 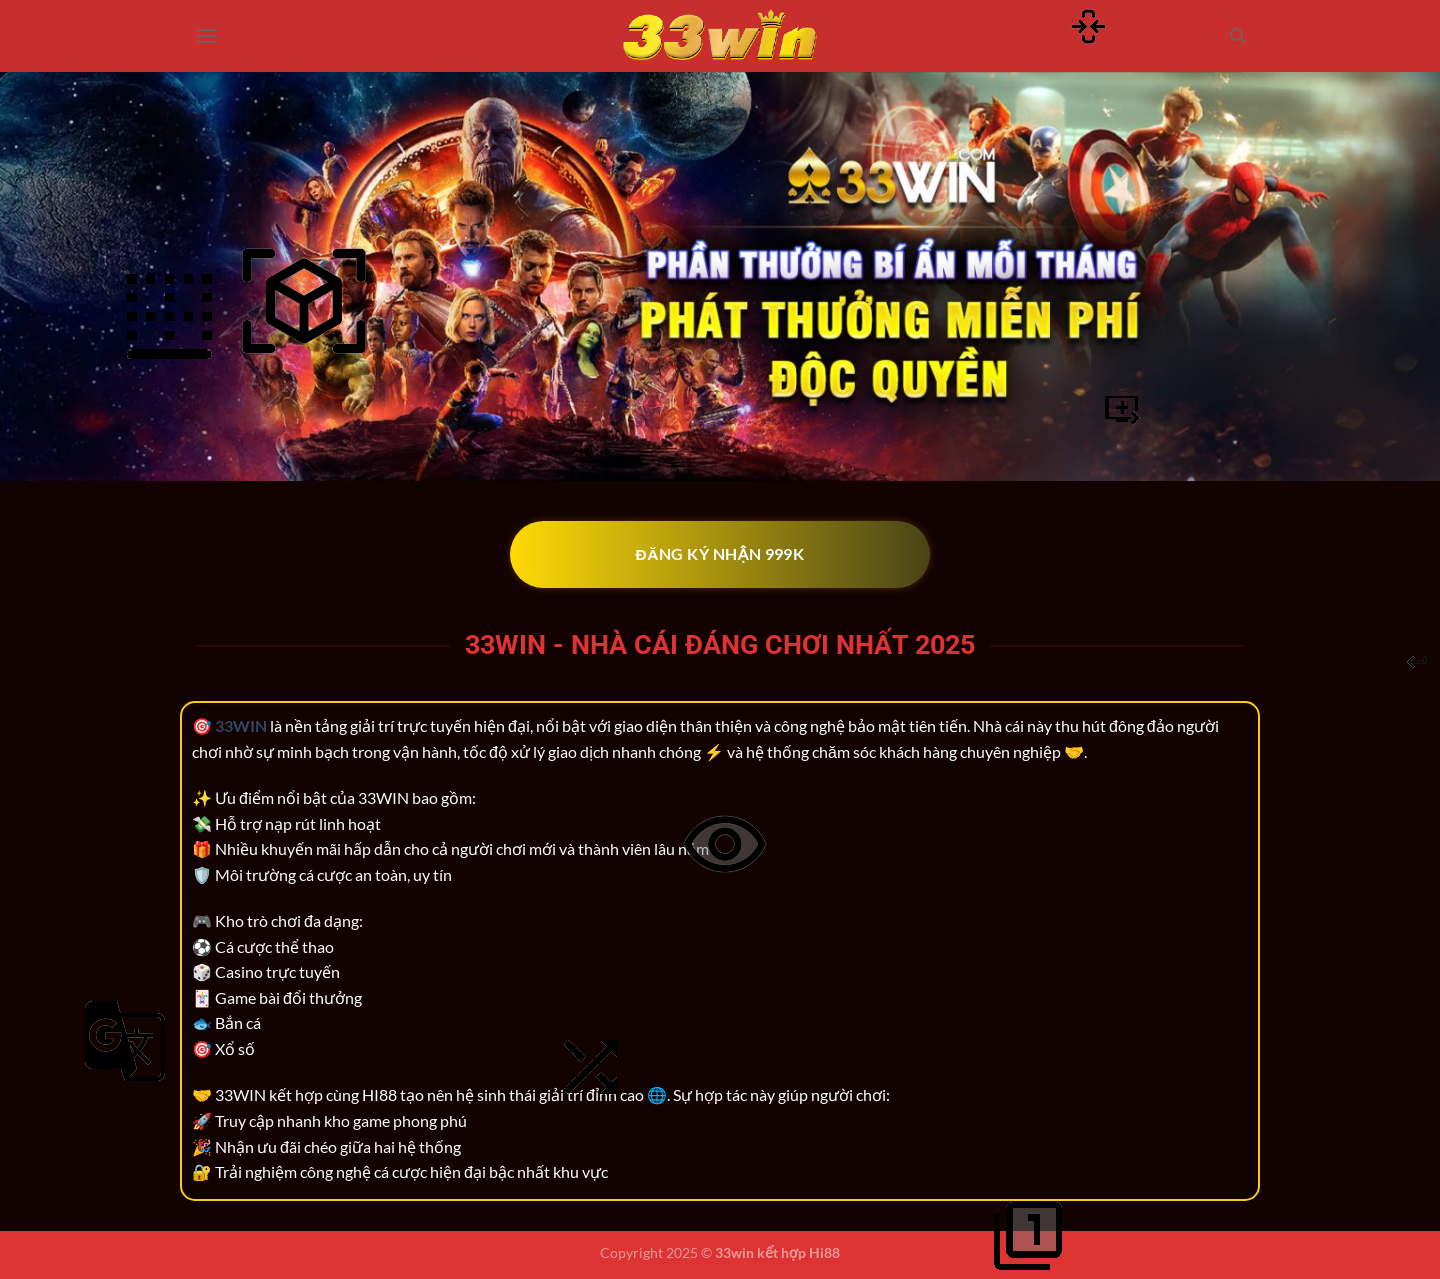 What do you see at coordinates (304, 301) in the screenshot?
I see `scan or capture a 3D object` at bounding box center [304, 301].